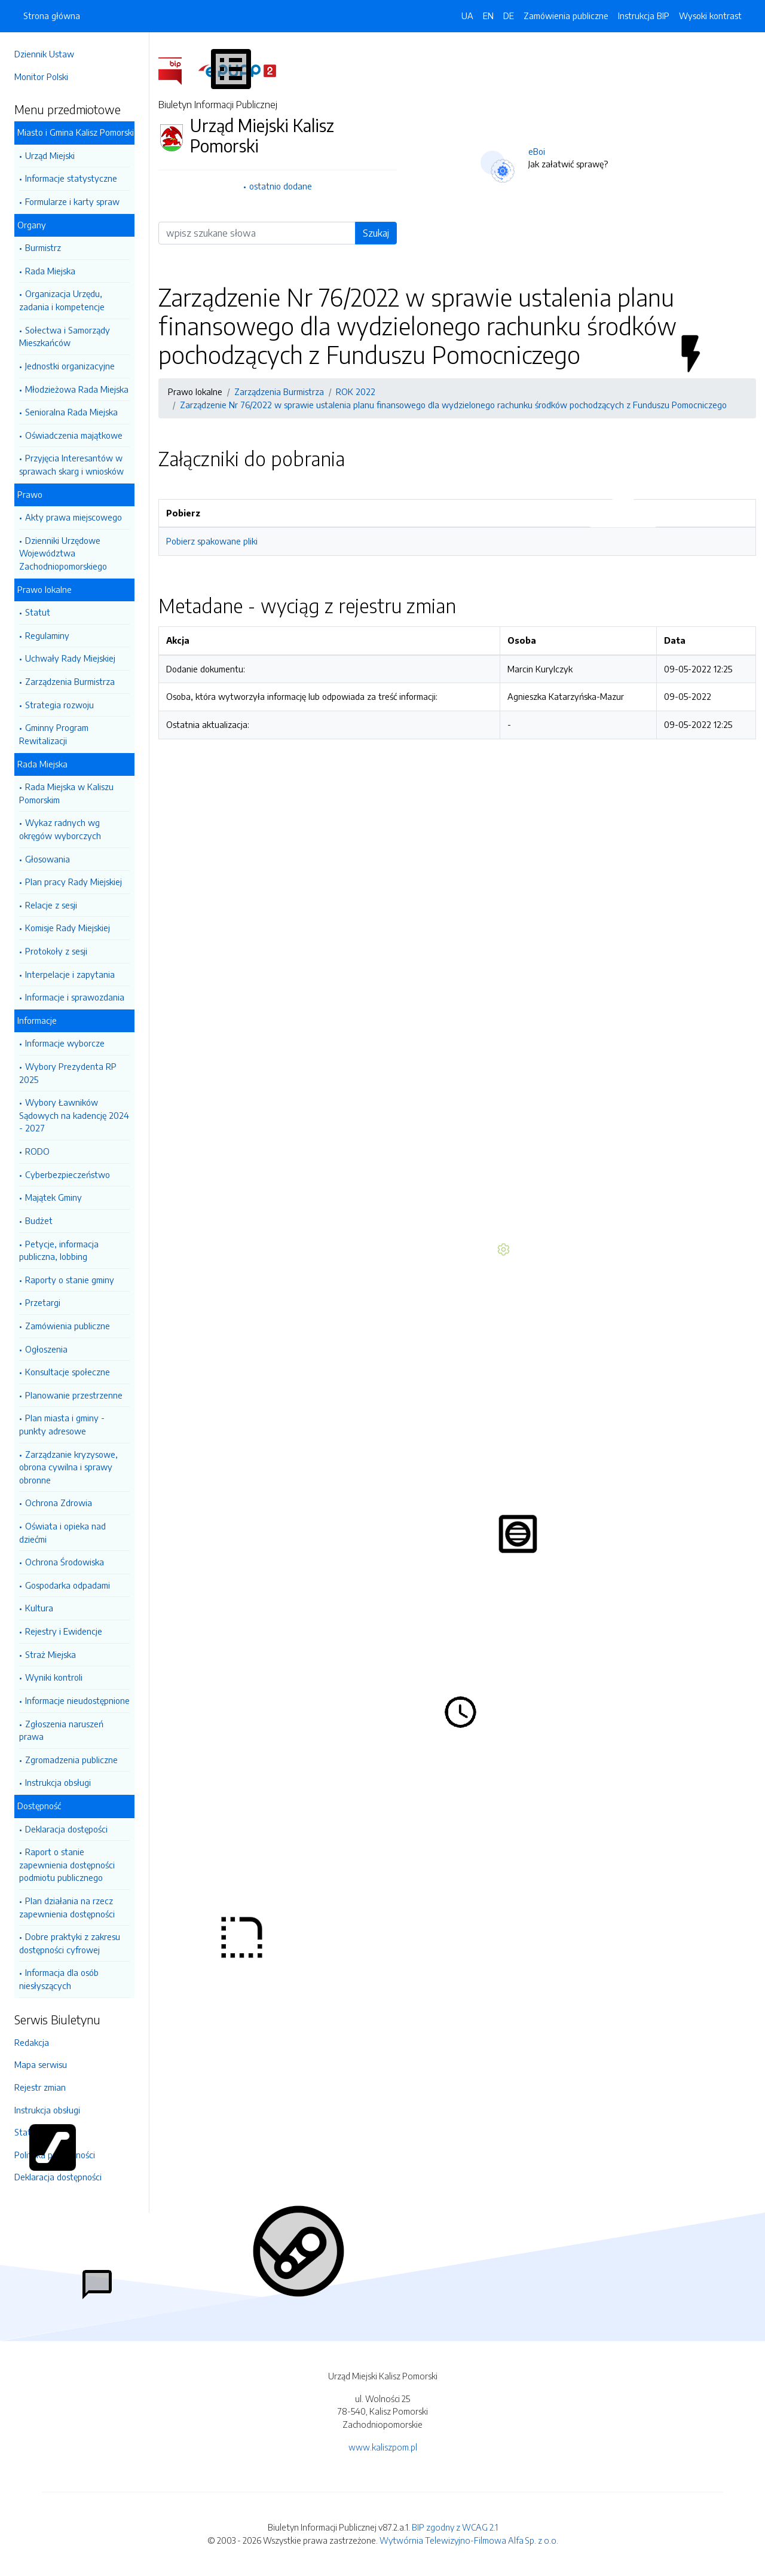  I want to click on view list details or properties, so click(231, 69).